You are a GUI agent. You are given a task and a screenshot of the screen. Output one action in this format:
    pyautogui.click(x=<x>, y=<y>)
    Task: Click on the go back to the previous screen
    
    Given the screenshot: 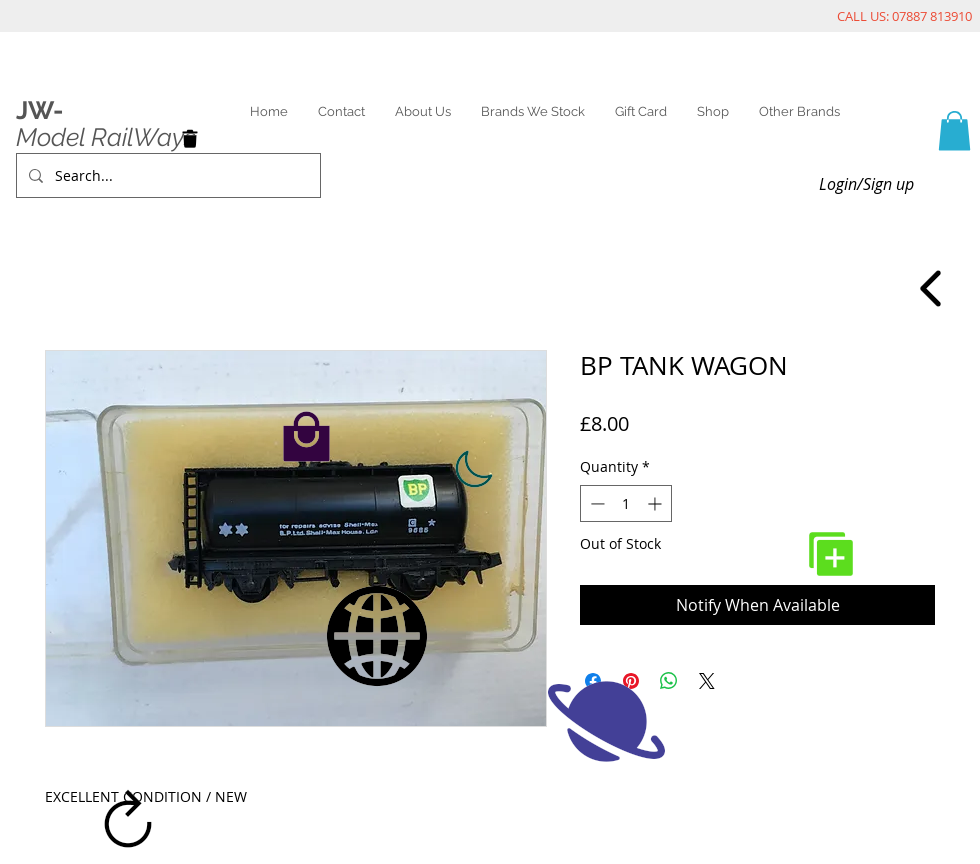 What is the action you would take?
    pyautogui.click(x=930, y=288)
    